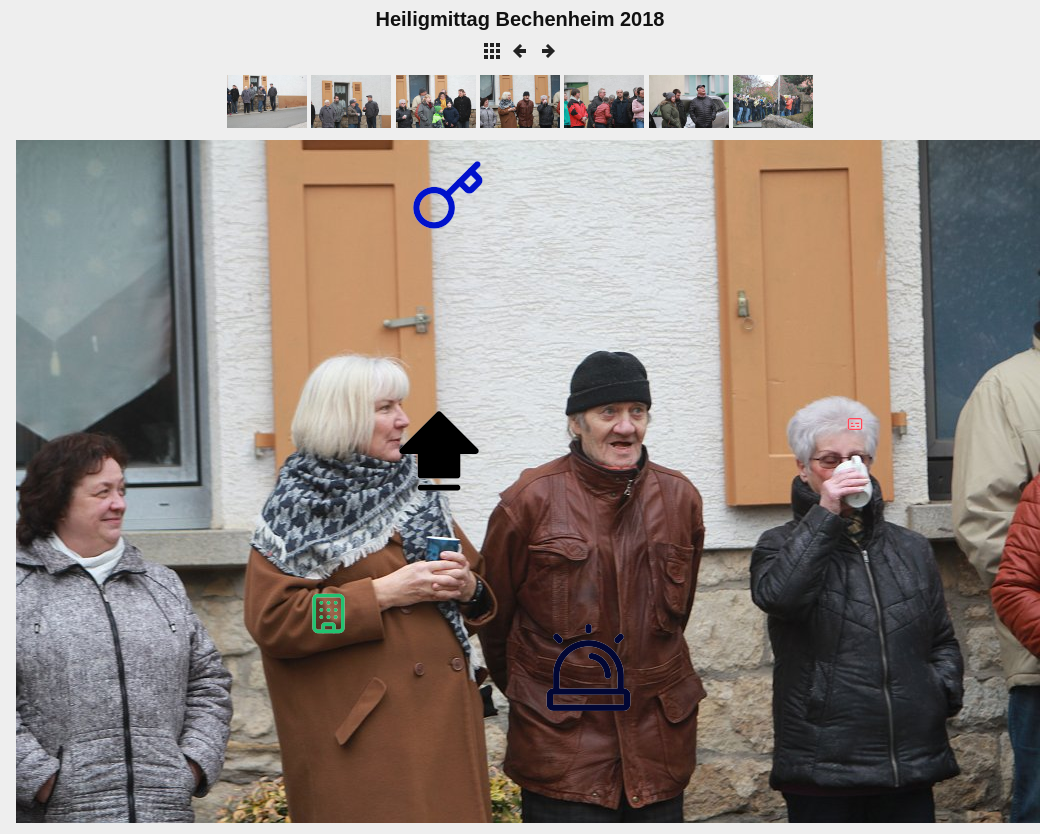  What do you see at coordinates (439, 454) in the screenshot?
I see `upload a file or document` at bounding box center [439, 454].